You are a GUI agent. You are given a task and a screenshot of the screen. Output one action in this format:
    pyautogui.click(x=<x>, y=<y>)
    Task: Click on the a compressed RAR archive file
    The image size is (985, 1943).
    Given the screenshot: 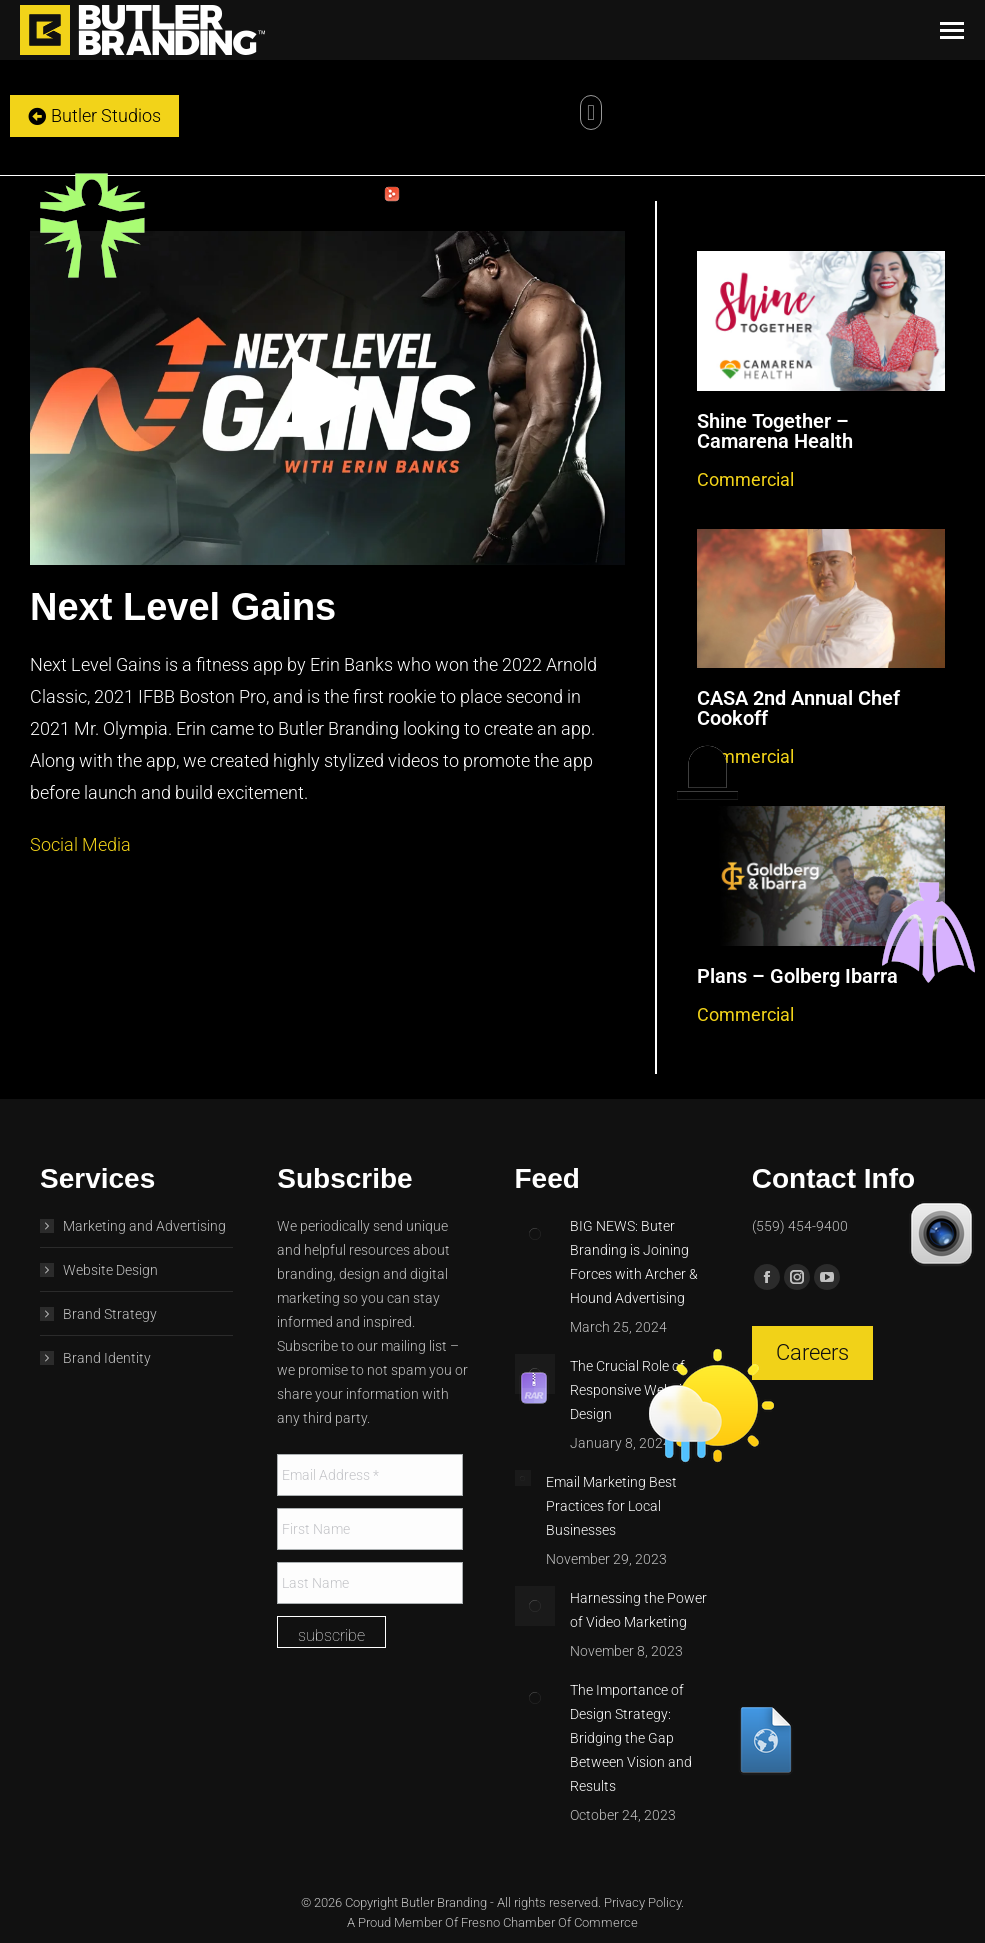 What is the action you would take?
    pyautogui.click(x=534, y=1388)
    